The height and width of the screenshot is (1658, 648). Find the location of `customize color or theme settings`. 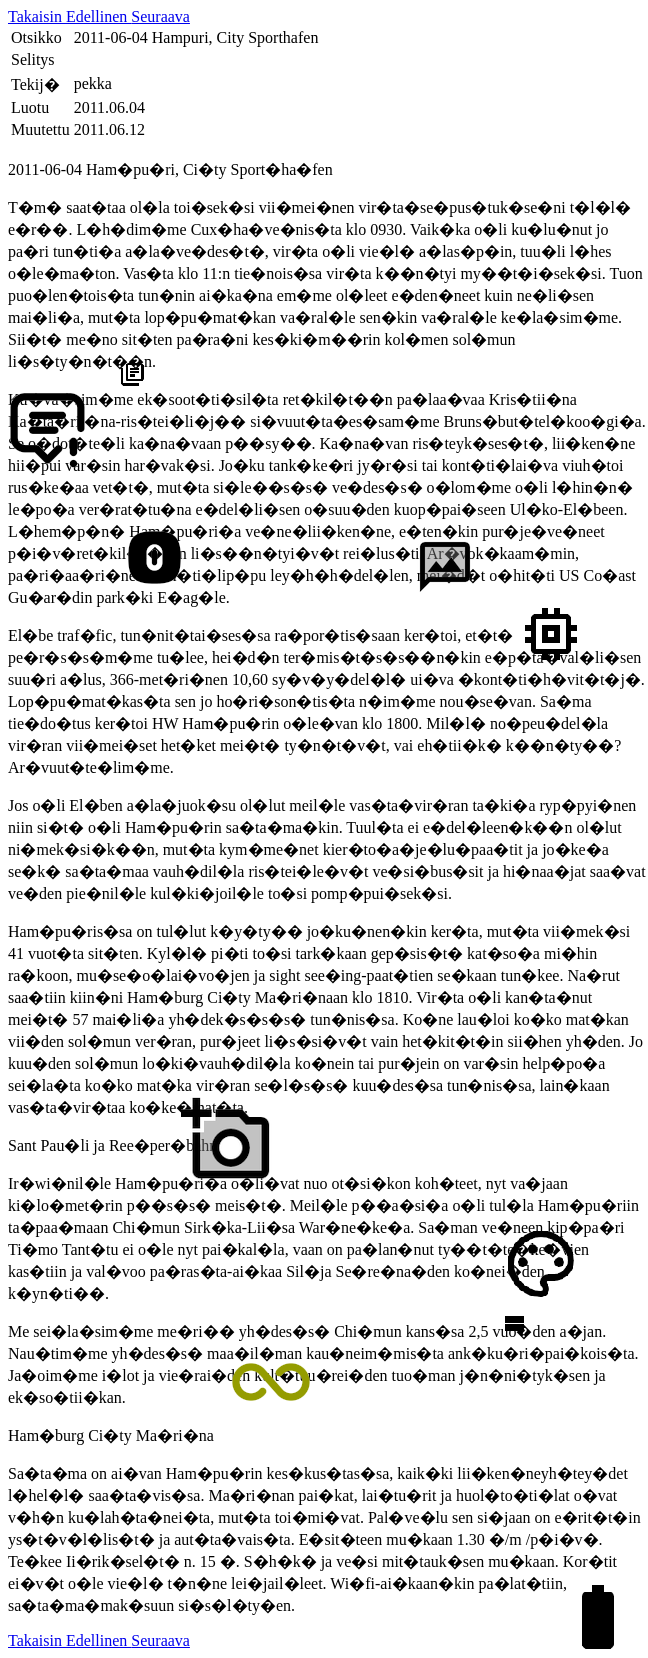

customize color or theme settings is located at coordinates (541, 1264).